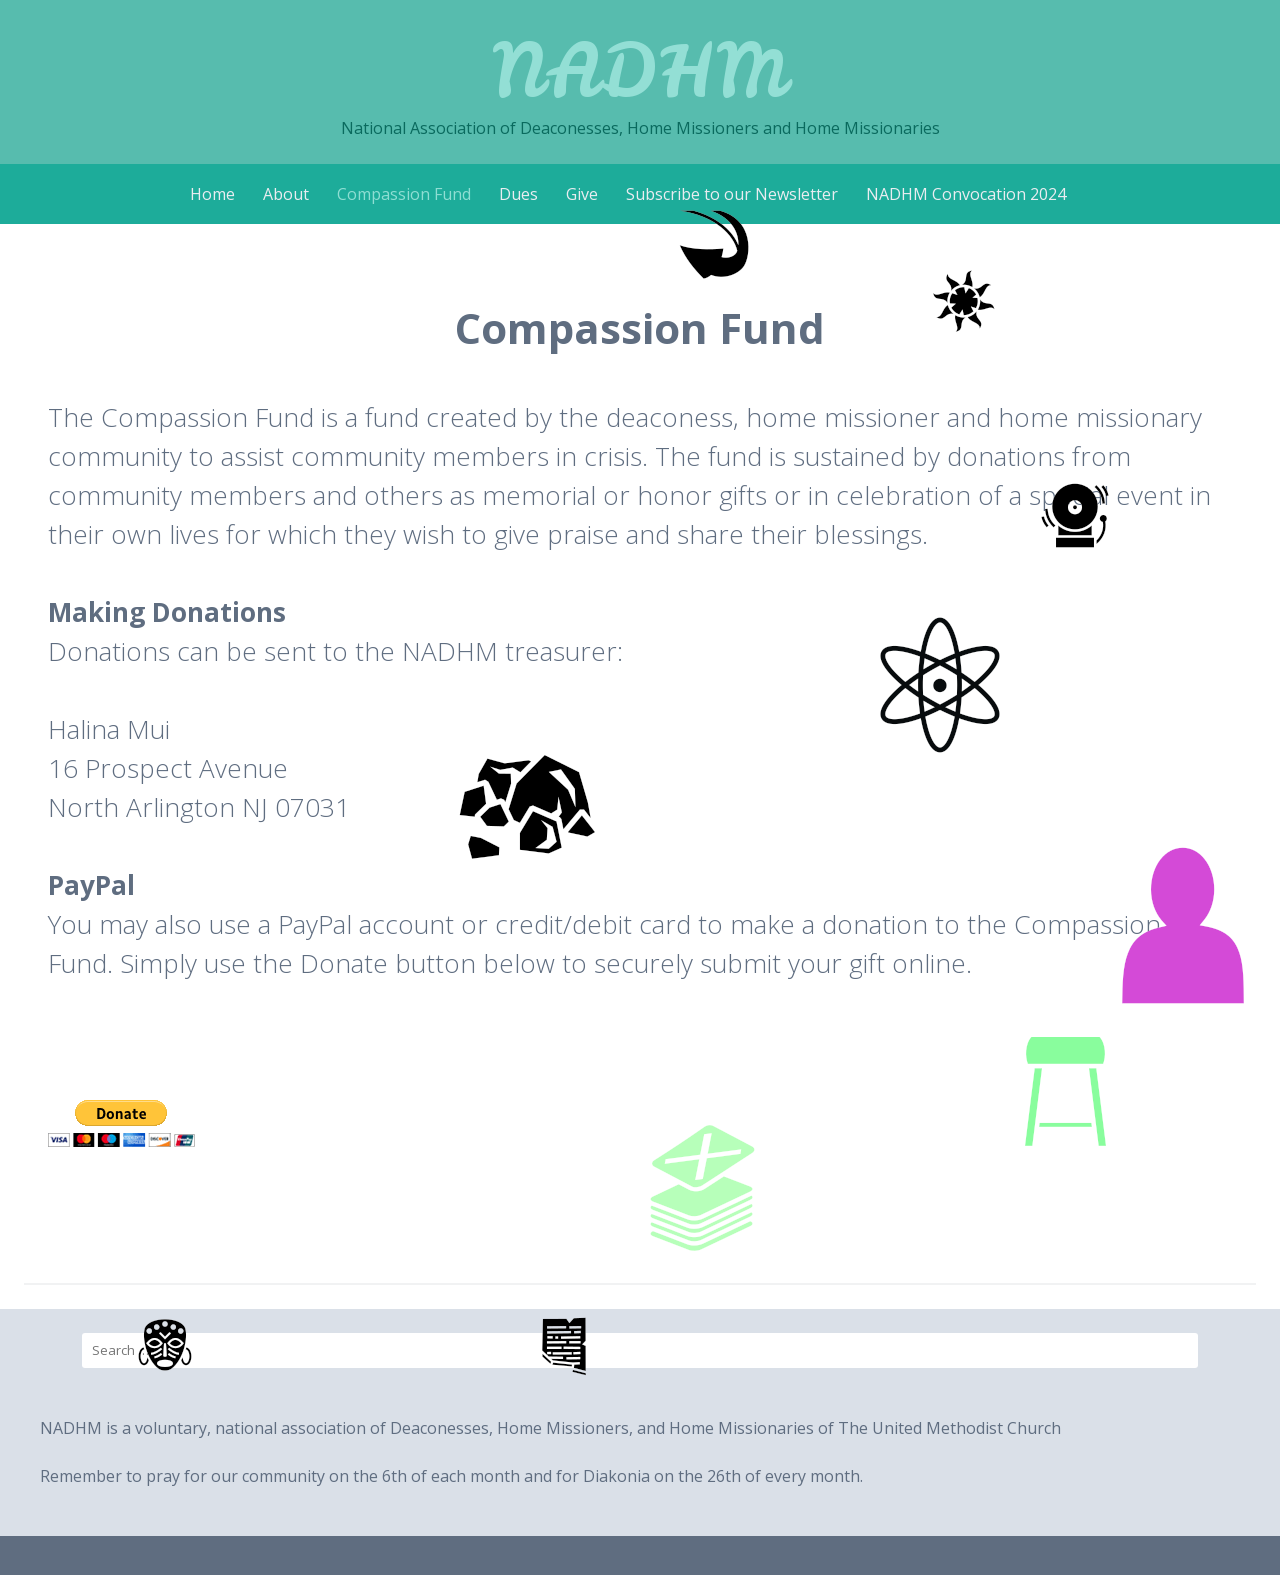 Image resolution: width=1280 pixels, height=1575 pixels. I want to click on access notes or written records, so click(563, 1346).